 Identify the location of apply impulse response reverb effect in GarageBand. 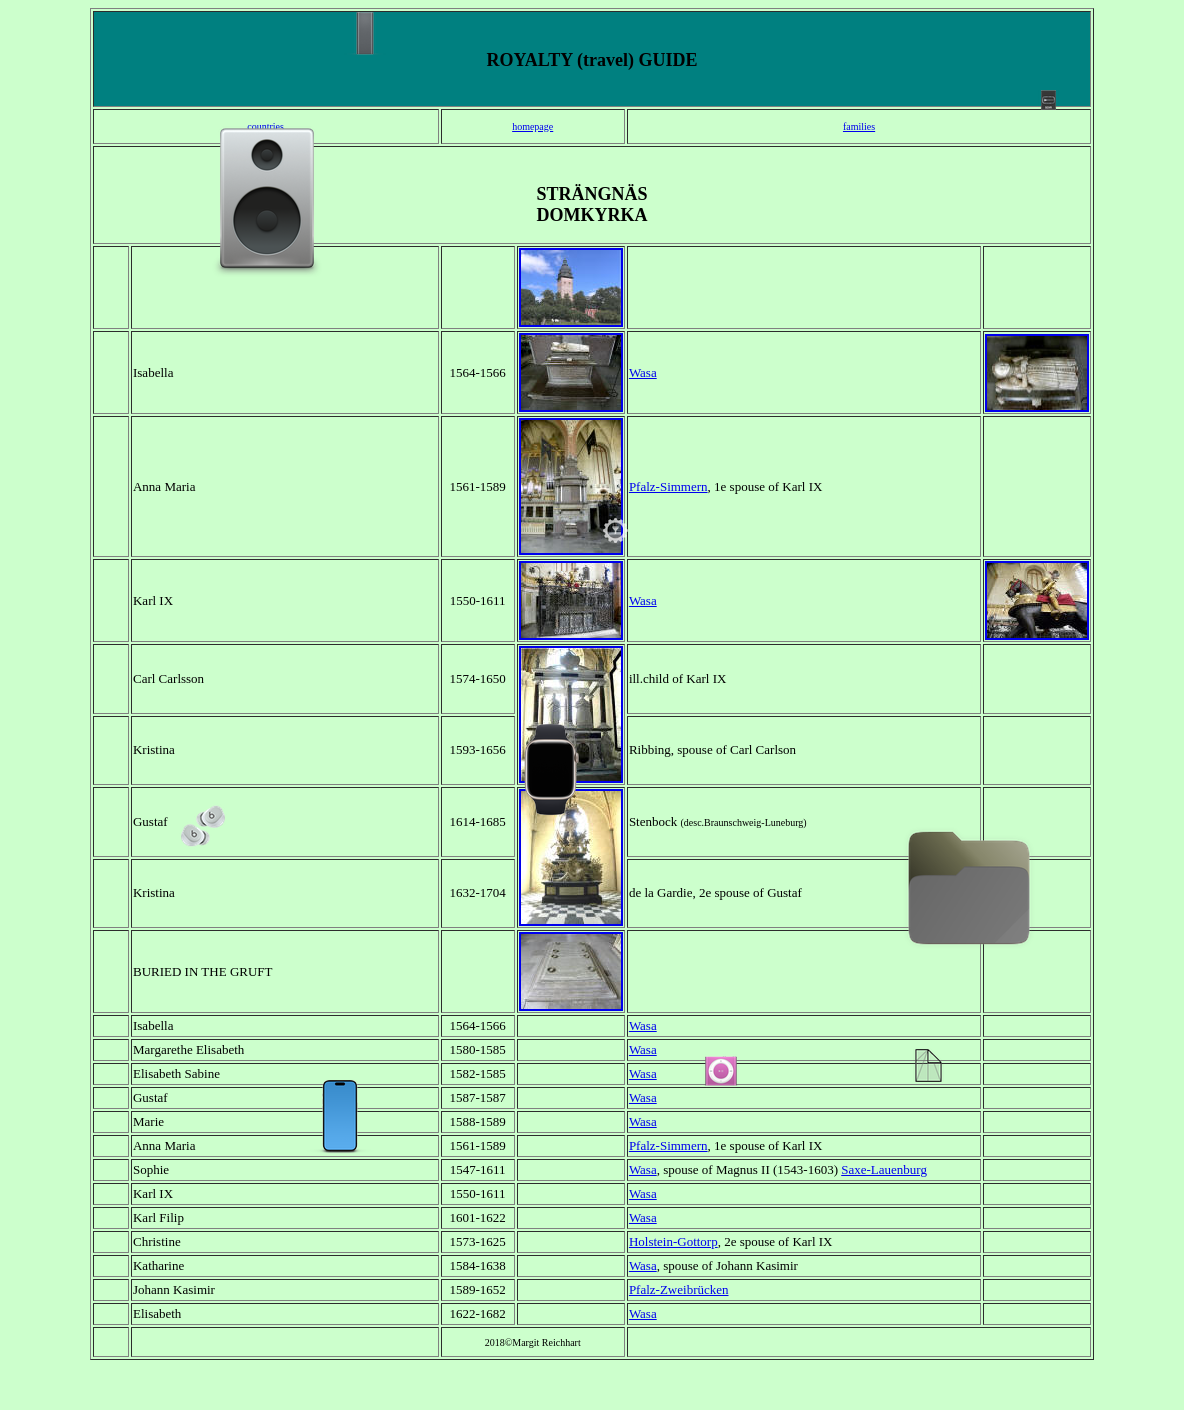
(1048, 100).